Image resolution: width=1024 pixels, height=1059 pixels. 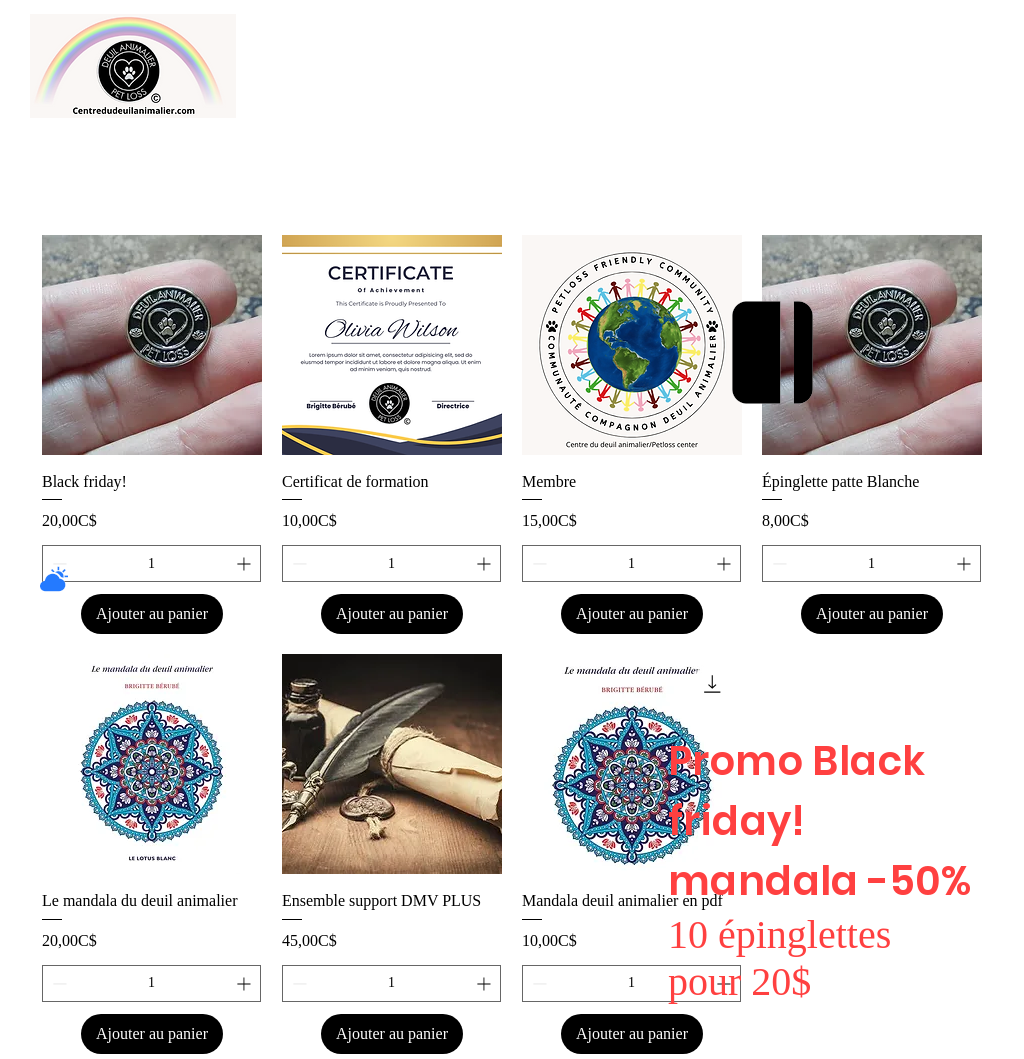 I want to click on indicates partly cloudy weather conditions, so click(x=54, y=579).